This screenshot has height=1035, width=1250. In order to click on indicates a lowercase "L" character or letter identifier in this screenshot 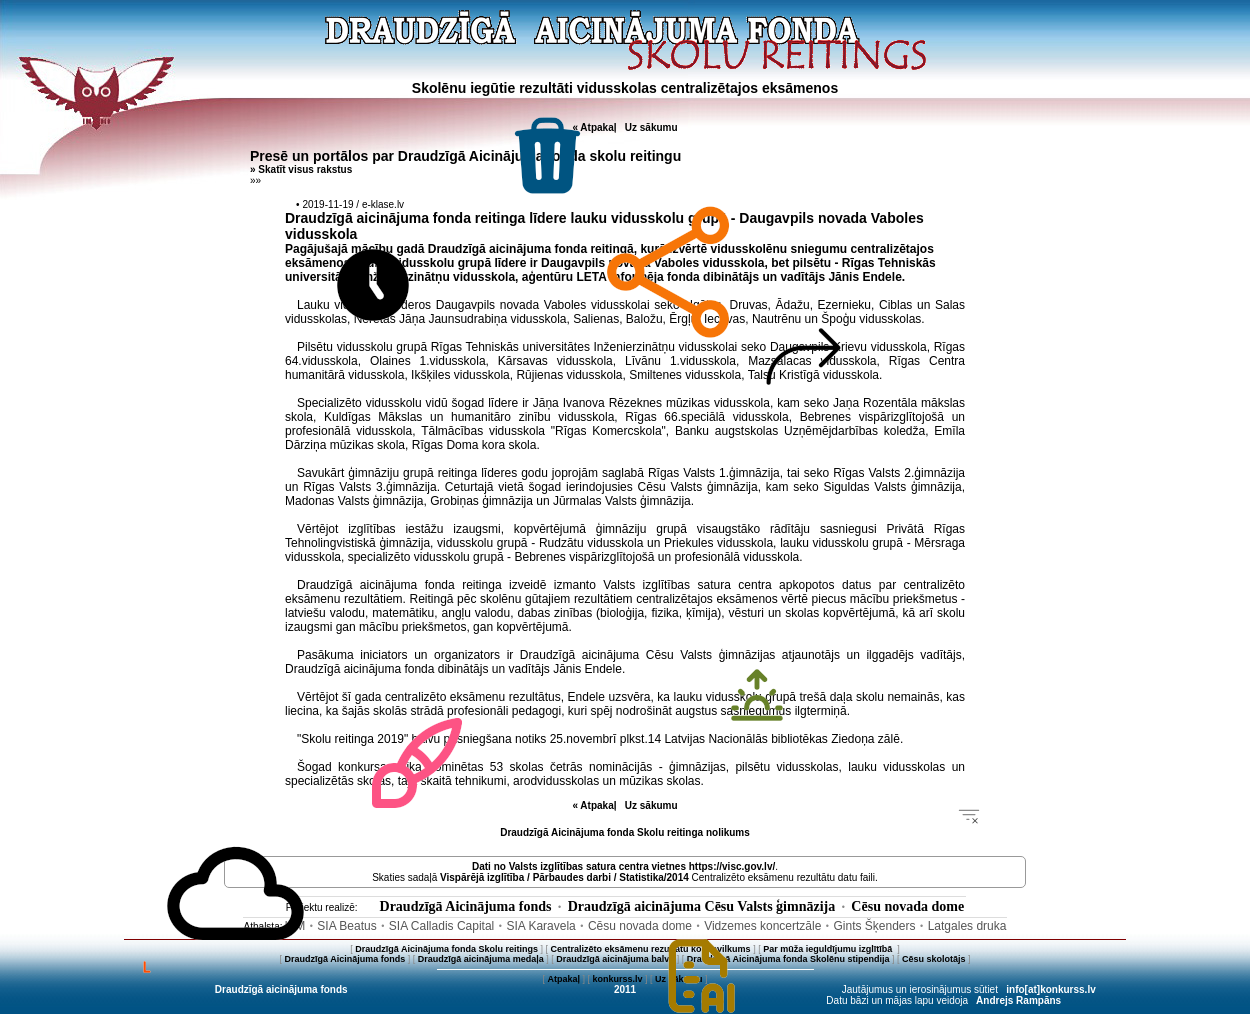, I will do `click(147, 967)`.